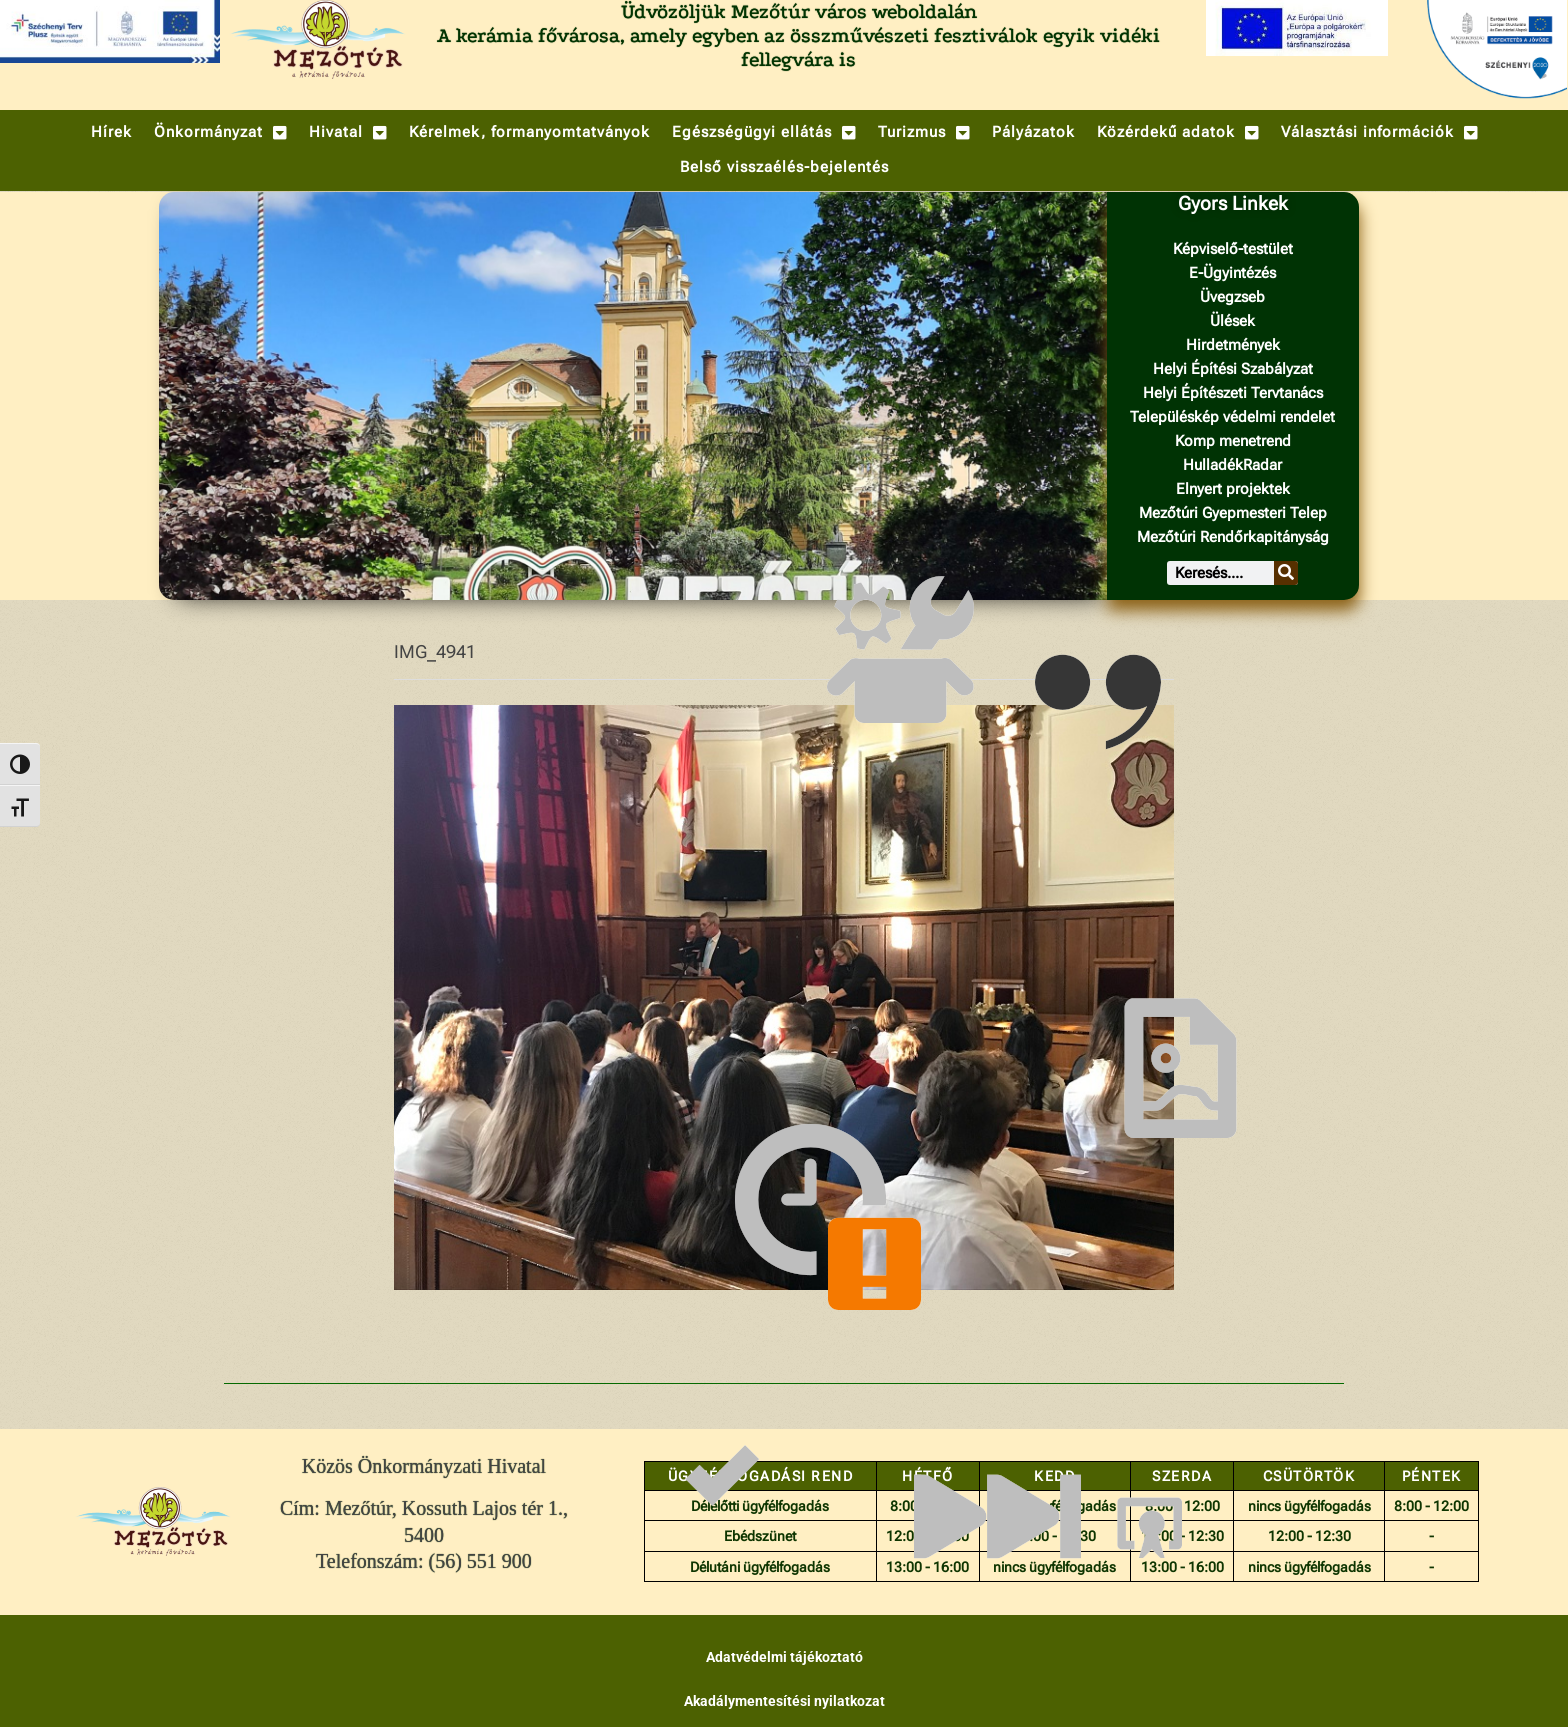 This screenshot has width=1568, height=1727. Describe the element at coordinates (900, 649) in the screenshot. I see `access miscellaneous settings or preferences` at that location.